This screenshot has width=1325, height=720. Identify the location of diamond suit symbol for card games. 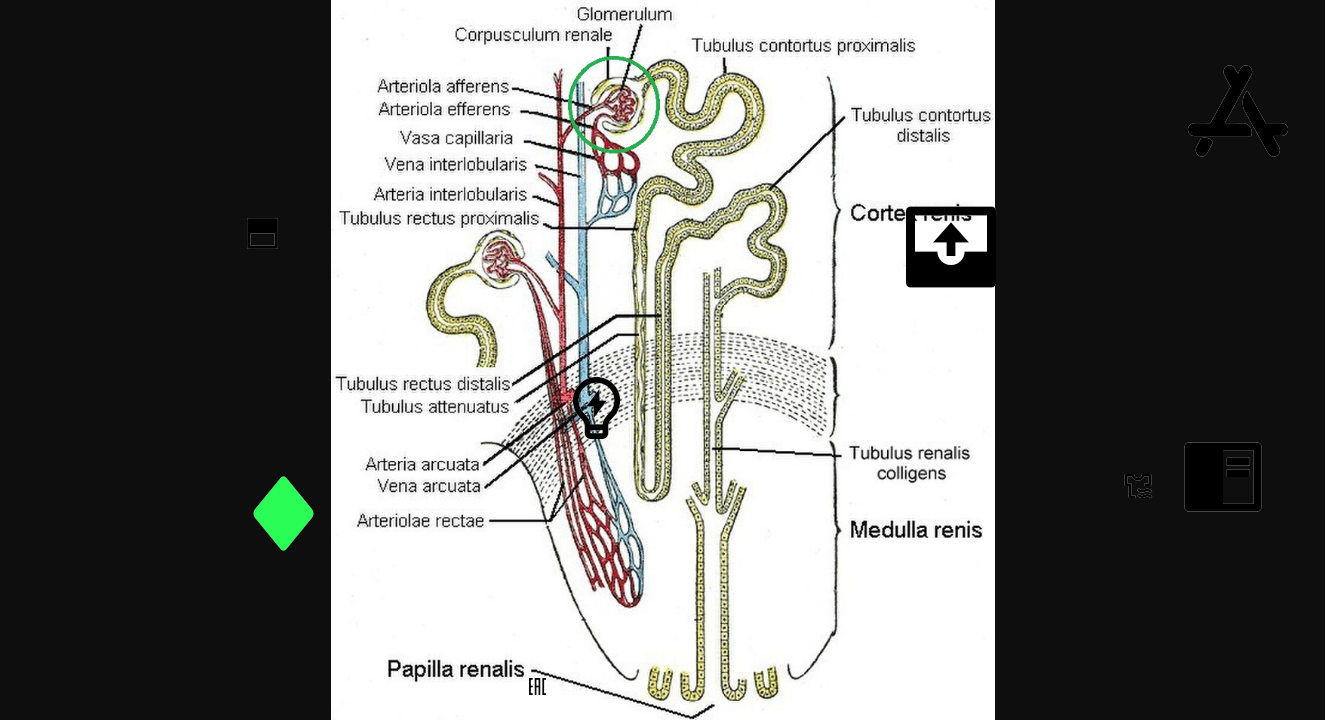
(283, 513).